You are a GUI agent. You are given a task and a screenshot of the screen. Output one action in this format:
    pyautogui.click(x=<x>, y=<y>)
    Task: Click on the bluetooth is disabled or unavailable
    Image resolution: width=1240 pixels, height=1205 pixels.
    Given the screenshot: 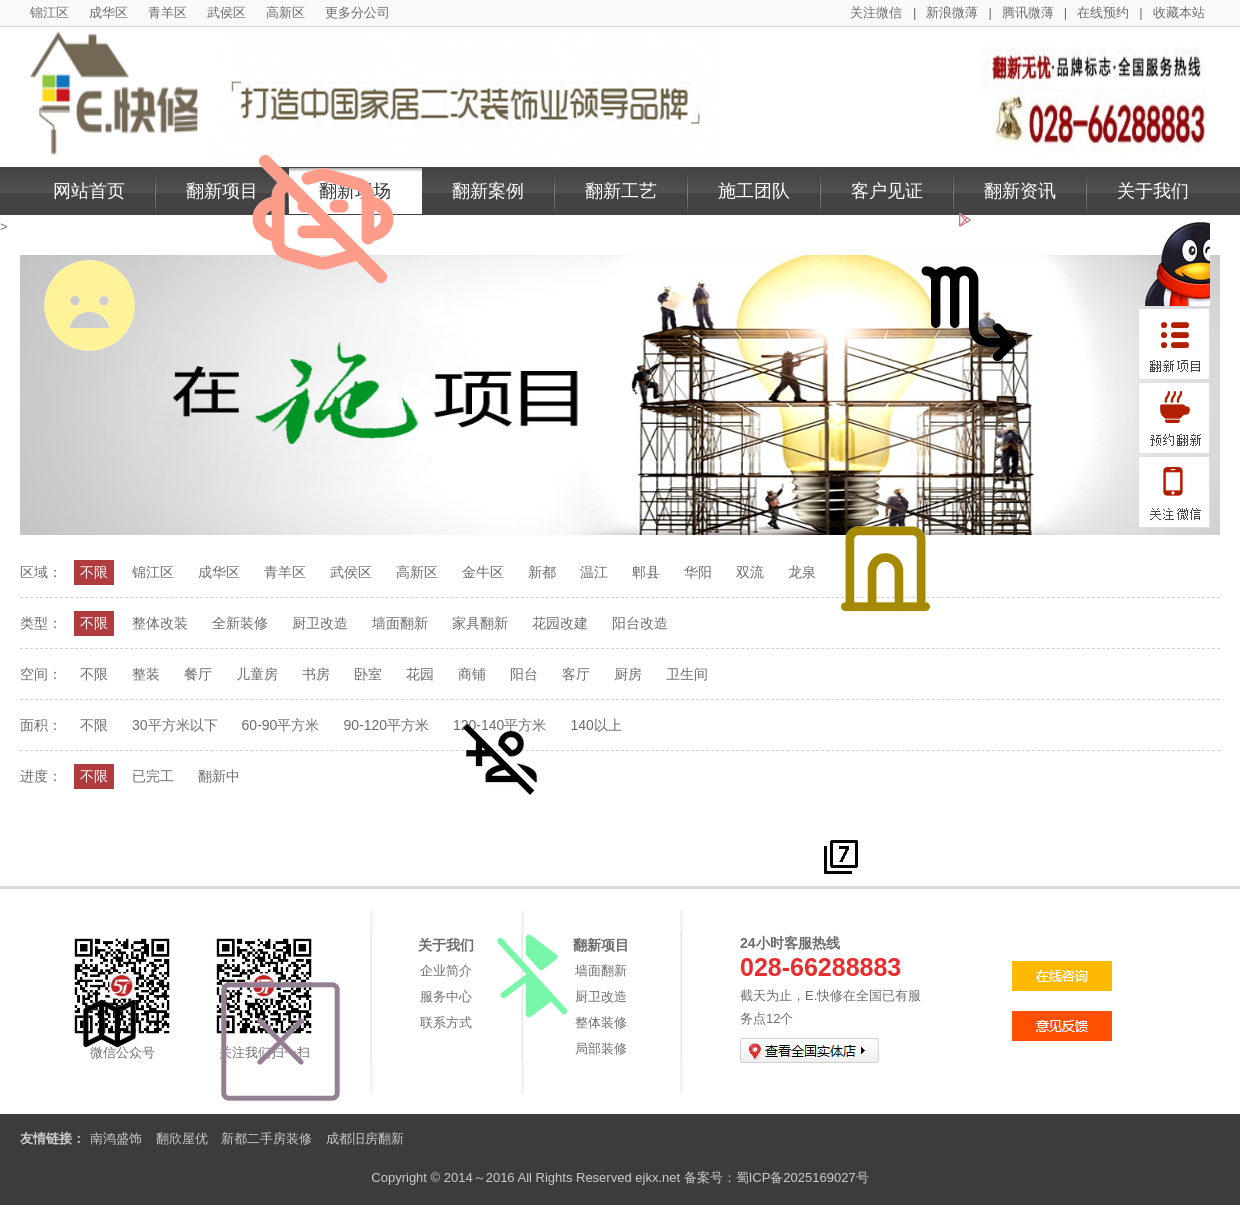 What is the action you would take?
    pyautogui.click(x=529, y=976)
    